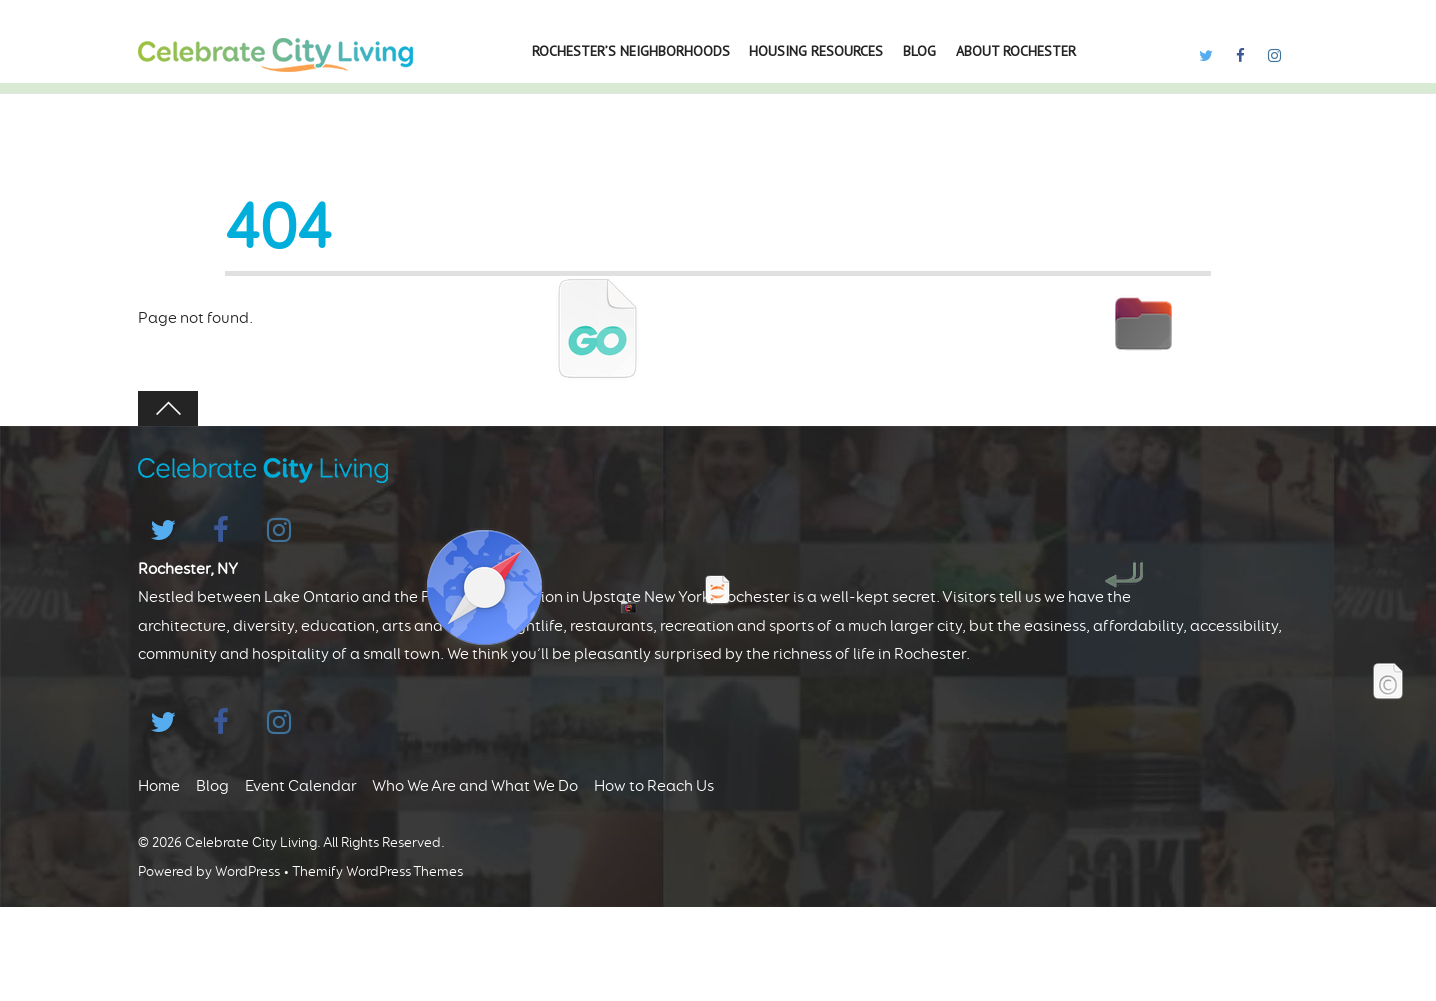 The width and height of the screenshot is (1436, 1001). What do you see at coordinates (1143, 323) in the screenshot?
I see `view contents of an open folder` at bounding box center [1143, 323].